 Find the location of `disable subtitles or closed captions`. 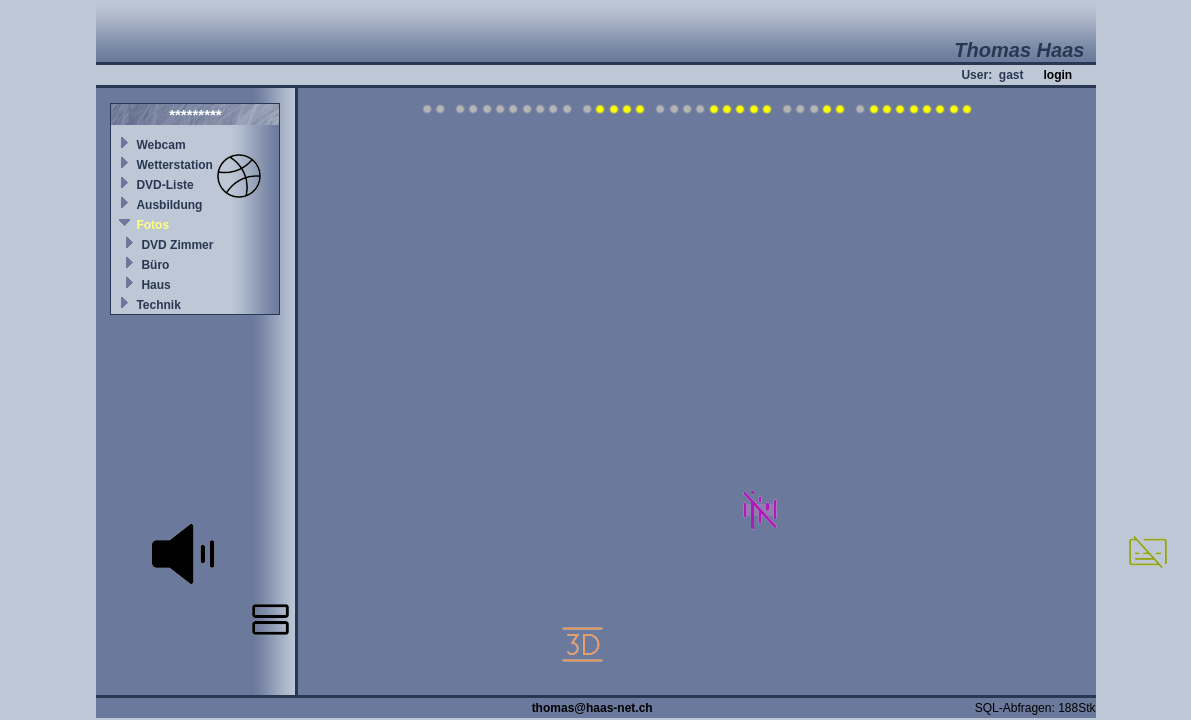

disable subtitles or closed captions is located at coordinates (1148, 552).